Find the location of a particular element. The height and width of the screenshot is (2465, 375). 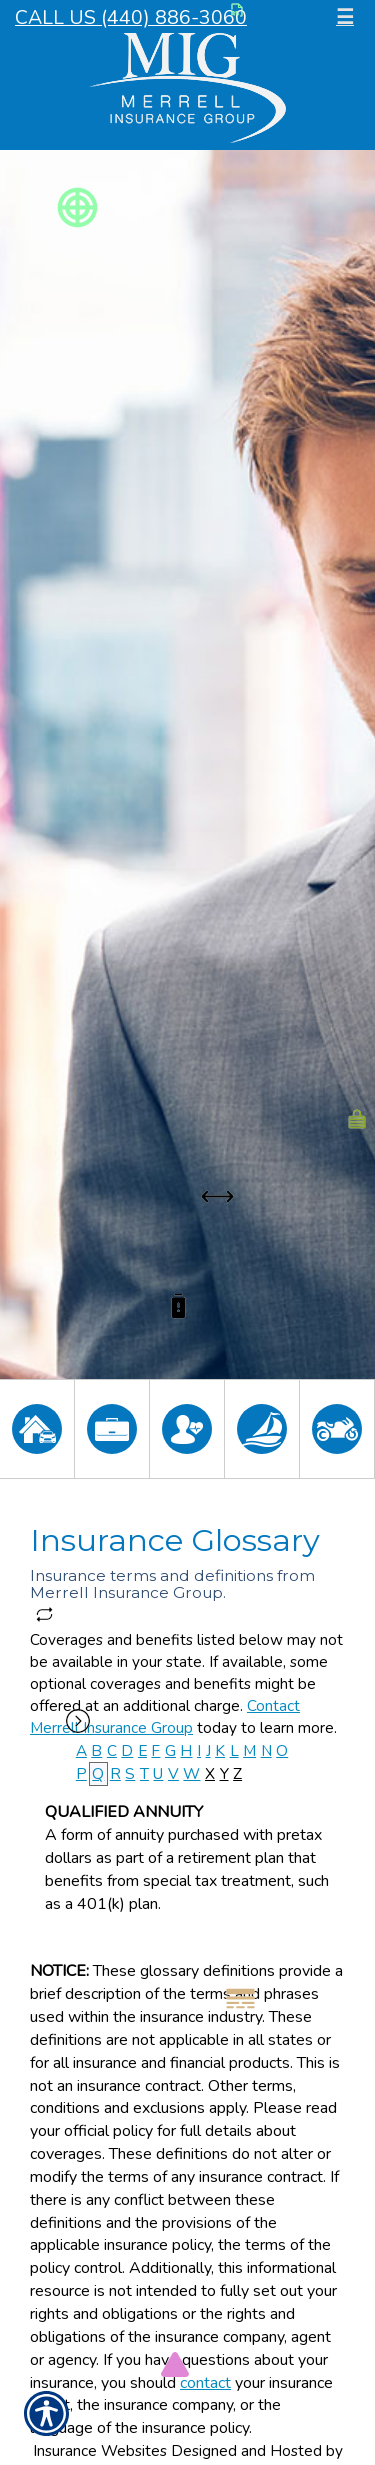

view polar chart or radial data visualization is located at coordinates (77, 207).